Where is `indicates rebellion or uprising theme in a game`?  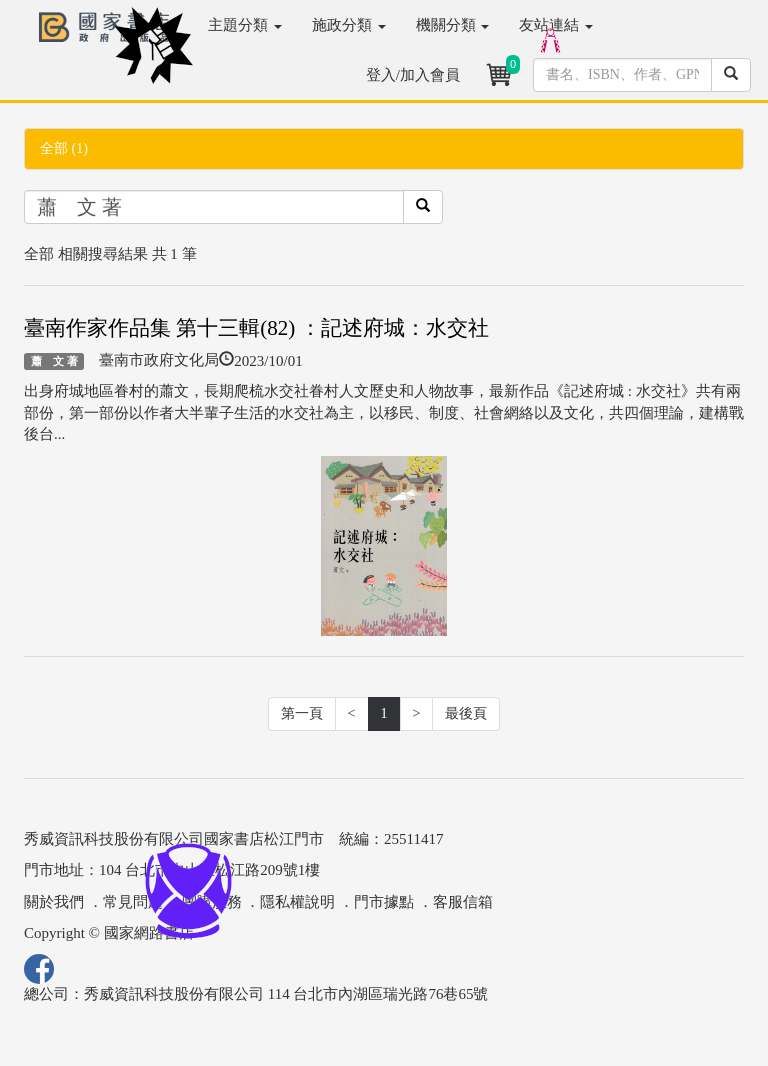
indicates rebellion or uprising theme in a game is located at coordinates (153, 45).